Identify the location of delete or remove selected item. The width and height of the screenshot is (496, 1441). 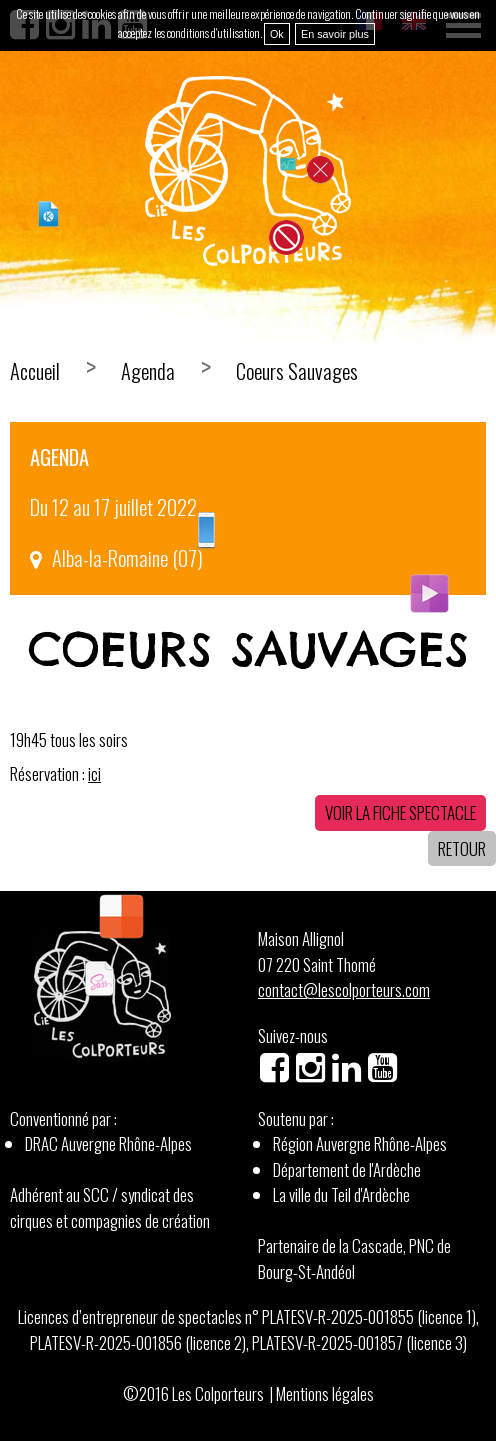
(286, 237).